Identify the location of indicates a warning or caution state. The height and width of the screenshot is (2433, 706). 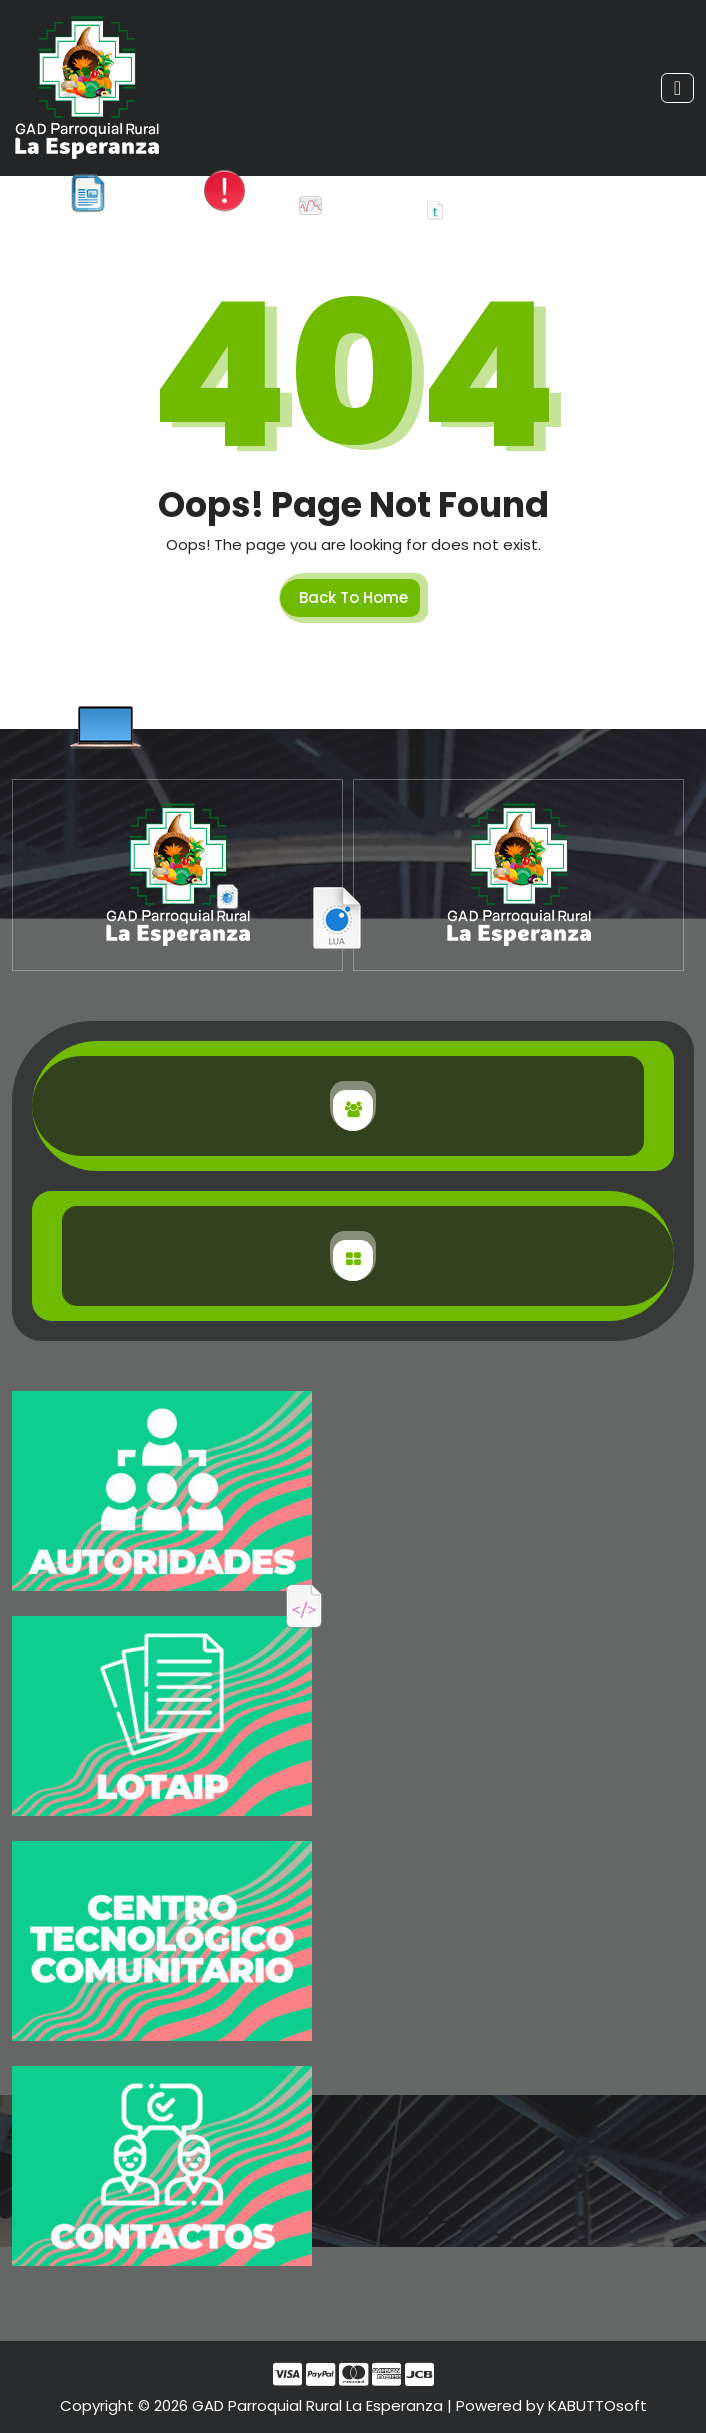
(224, 190).